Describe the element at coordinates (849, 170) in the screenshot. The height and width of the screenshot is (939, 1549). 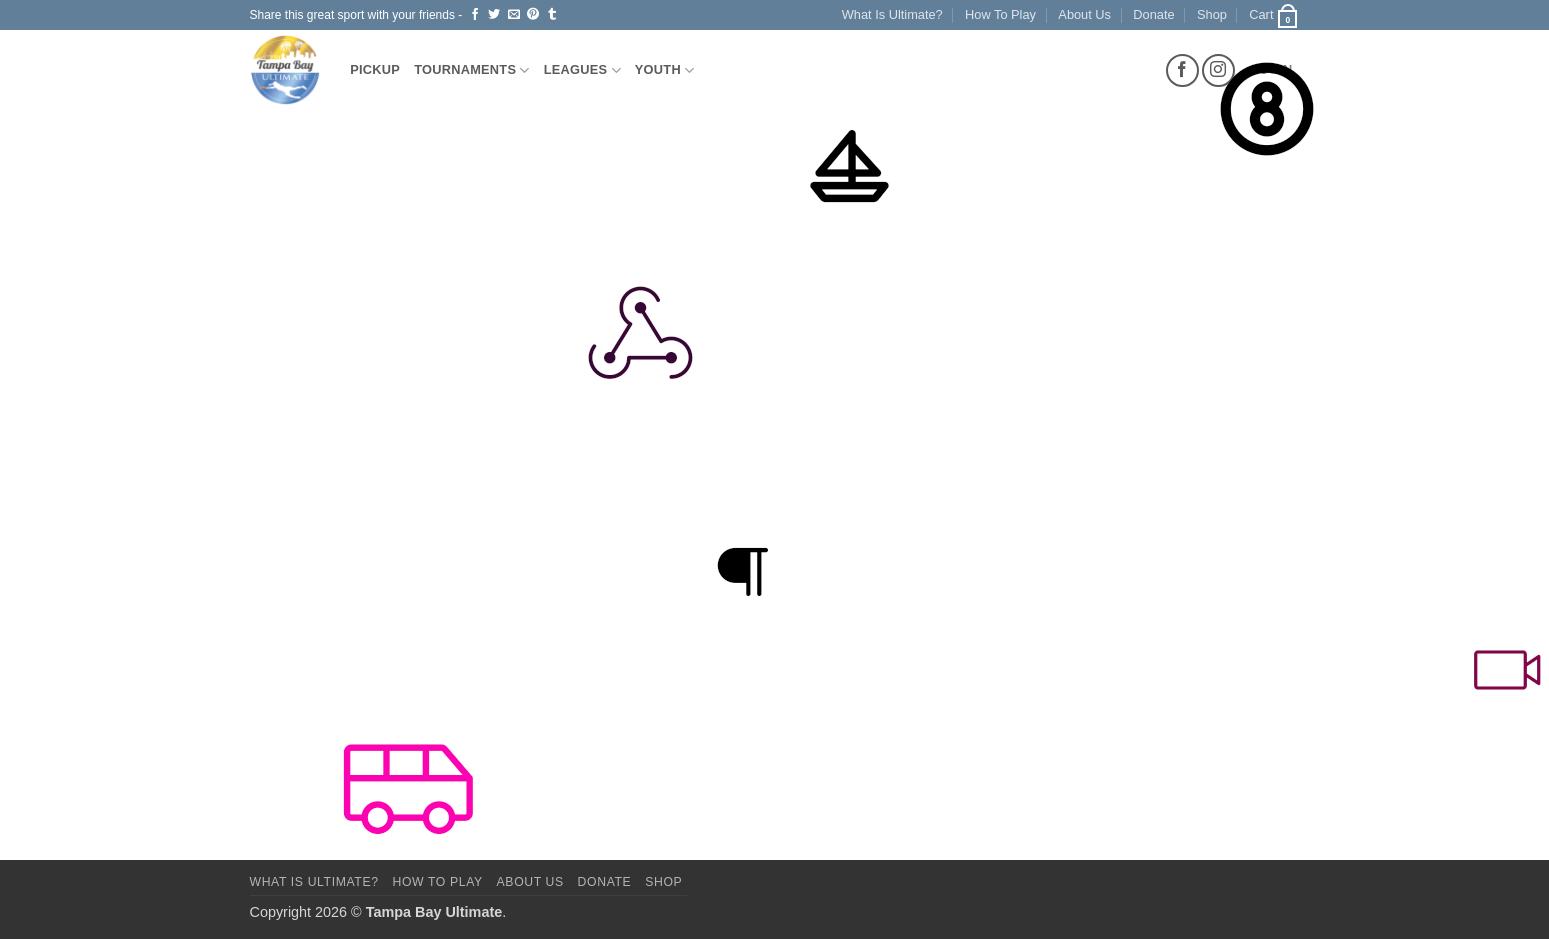
I see `access marine or boating features` at that location.